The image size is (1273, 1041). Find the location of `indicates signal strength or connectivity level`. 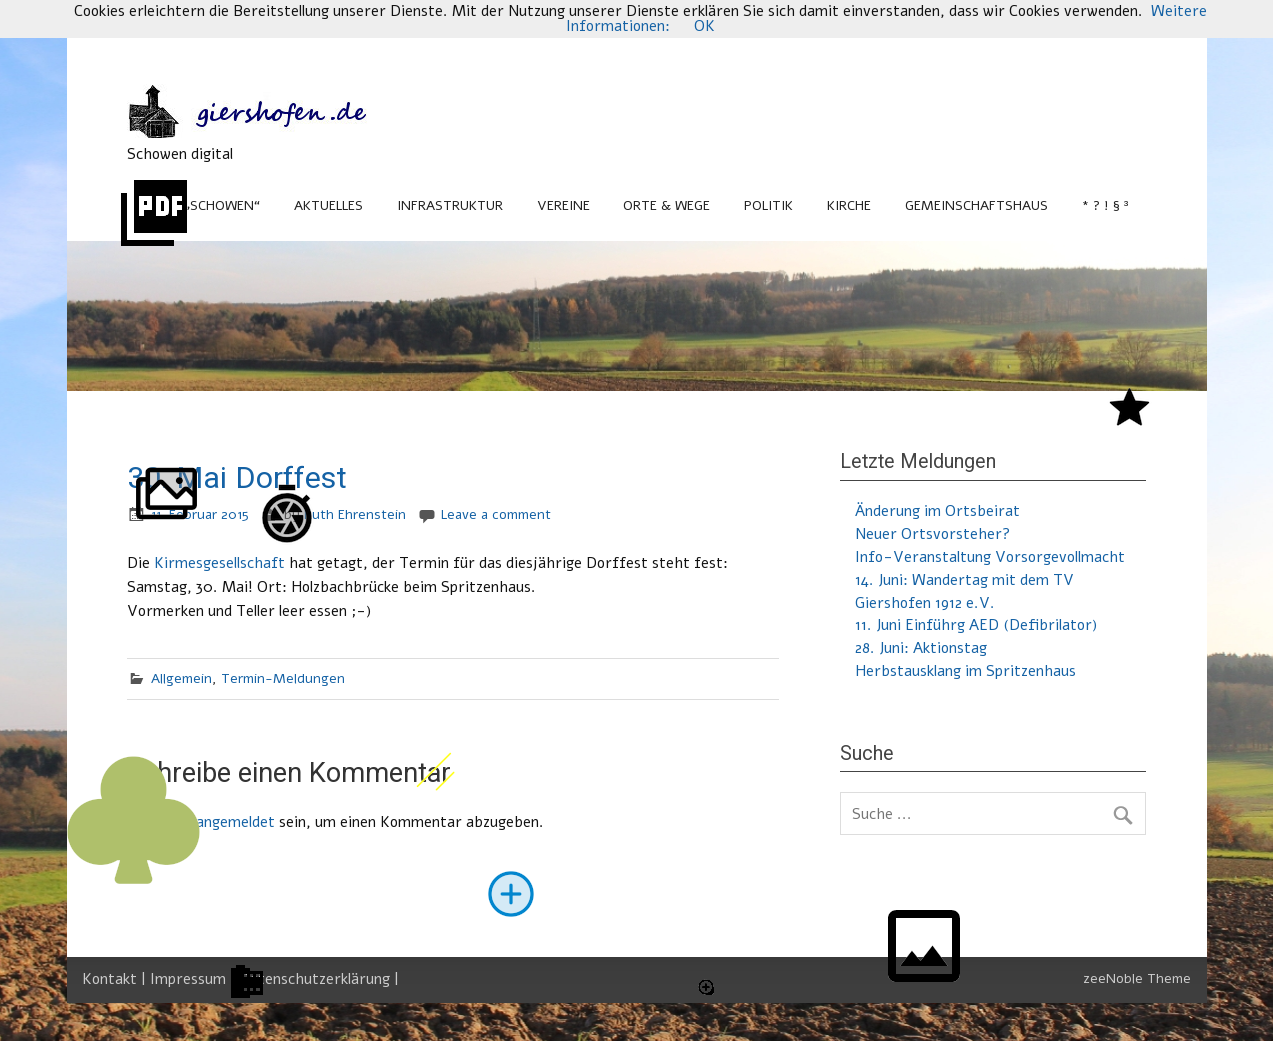

indicates signal strength or connectivity level is located at coordinates (436, 772).